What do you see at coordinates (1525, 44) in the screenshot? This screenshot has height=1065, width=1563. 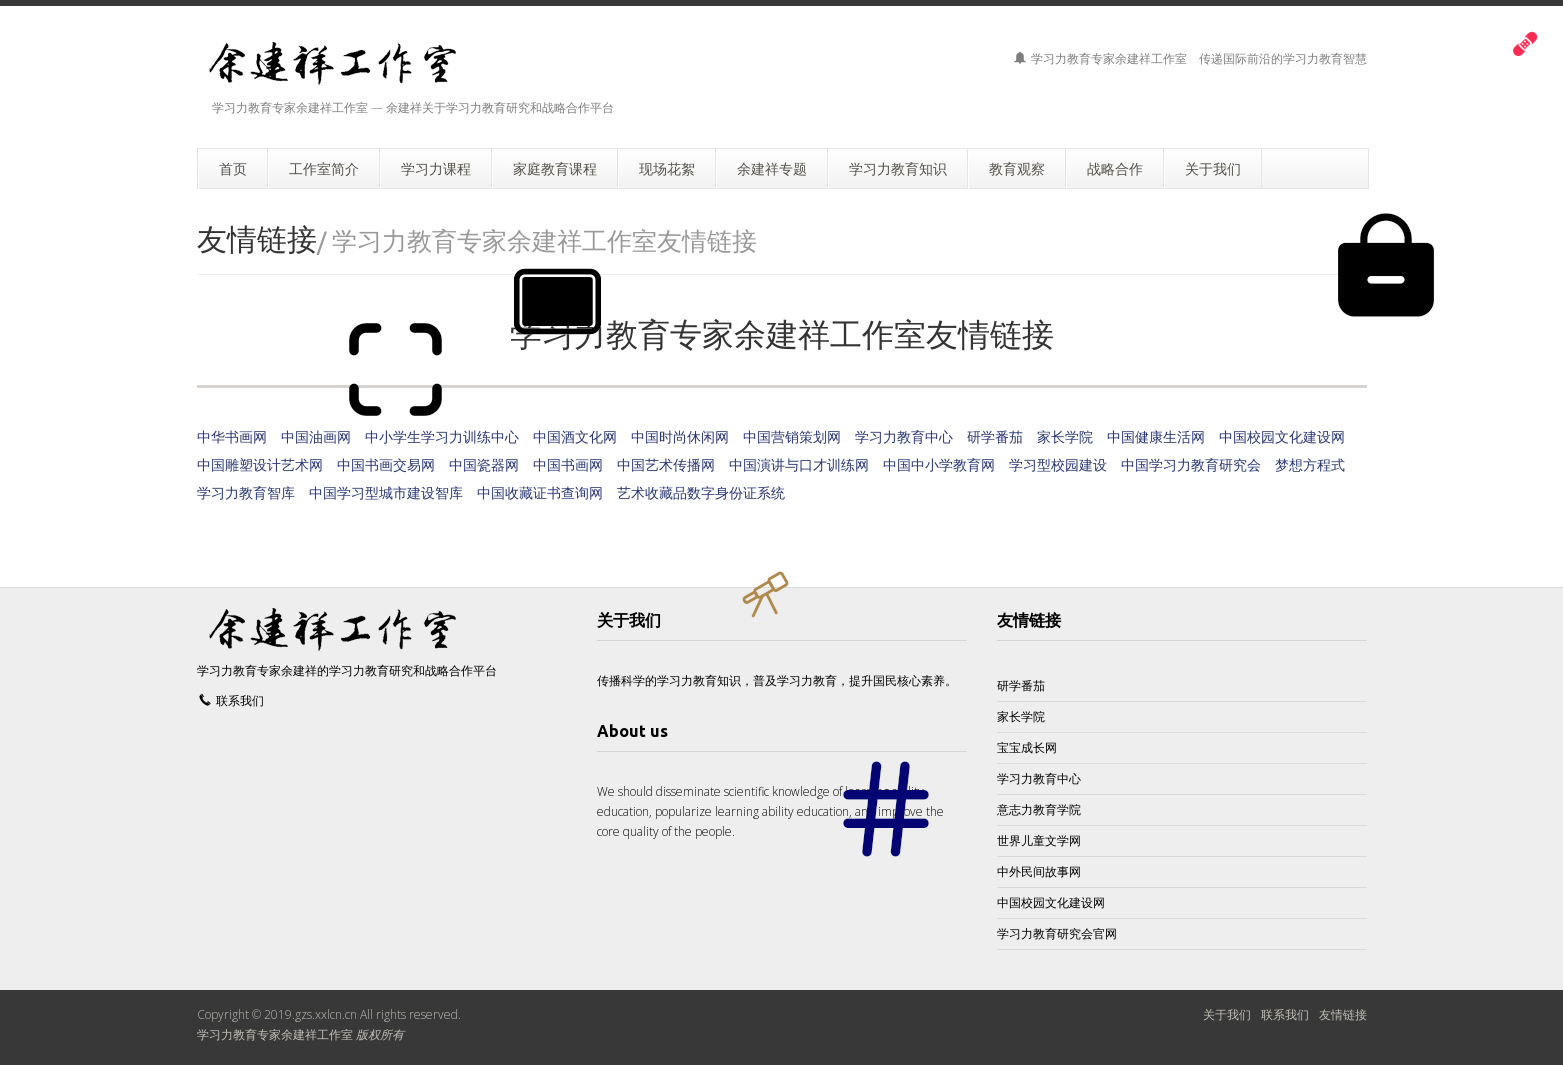 I see `access first aid or medical help` at bounding box center [1525, 44].